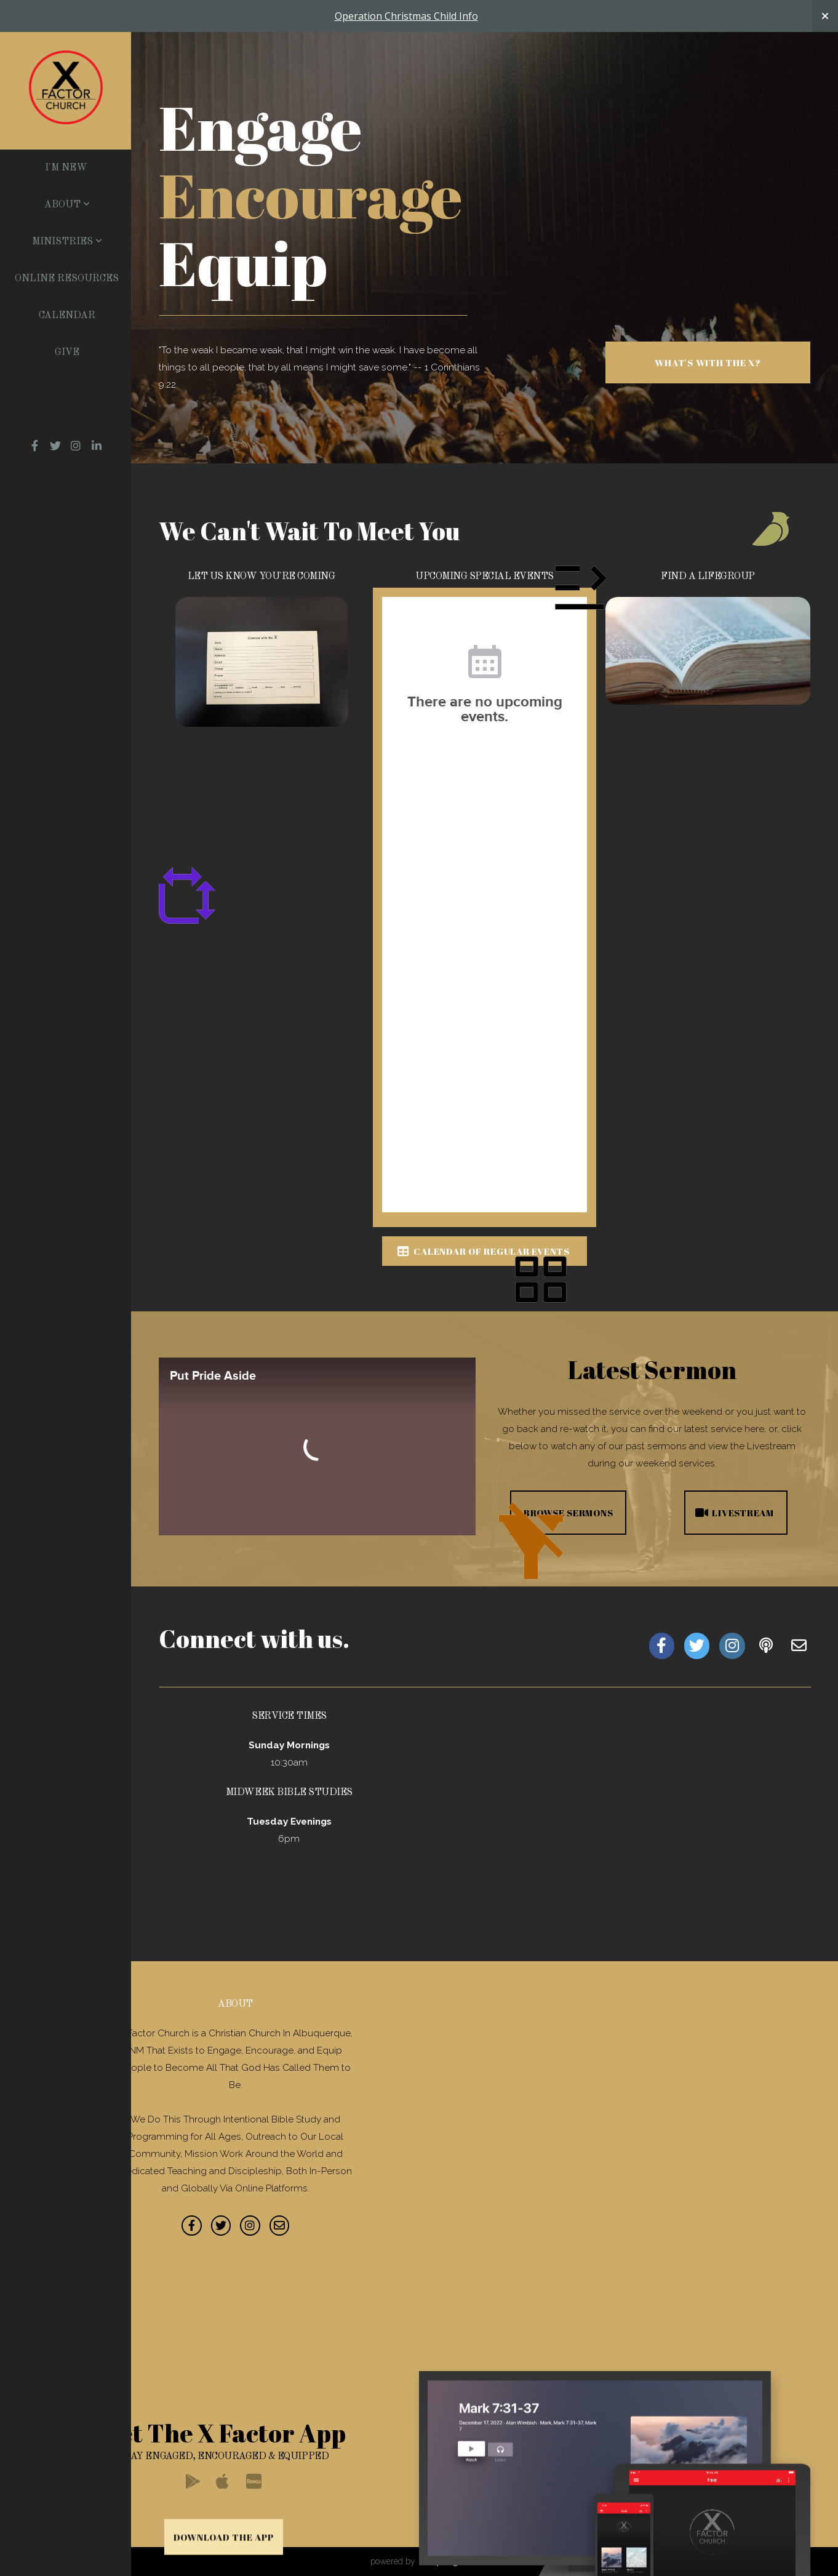 The width and height of the screenshot is (838, 2576). I want to click on switch to gallery view, so click(541, 1279).